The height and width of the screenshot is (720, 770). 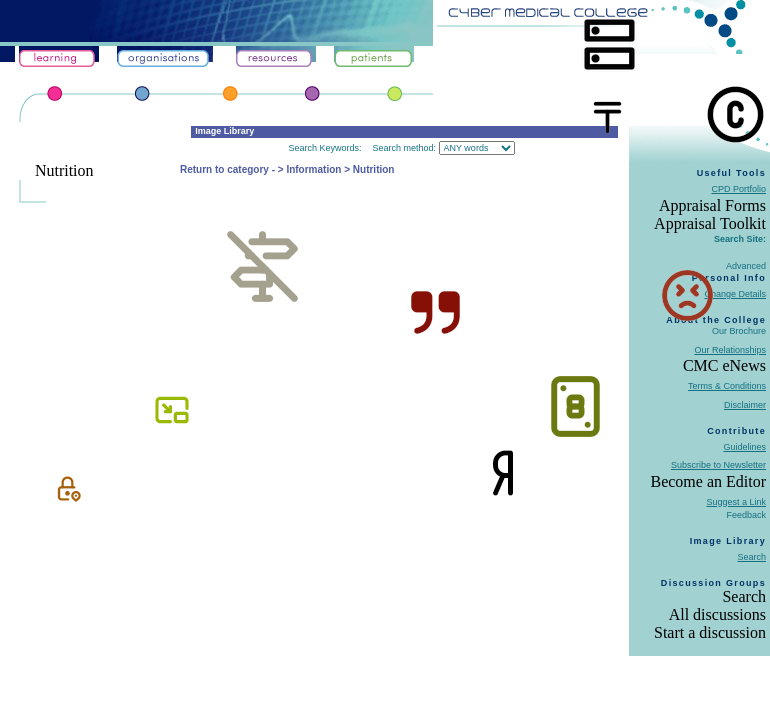 I want to click on open yandex app or services, so click(x=503, y=473).